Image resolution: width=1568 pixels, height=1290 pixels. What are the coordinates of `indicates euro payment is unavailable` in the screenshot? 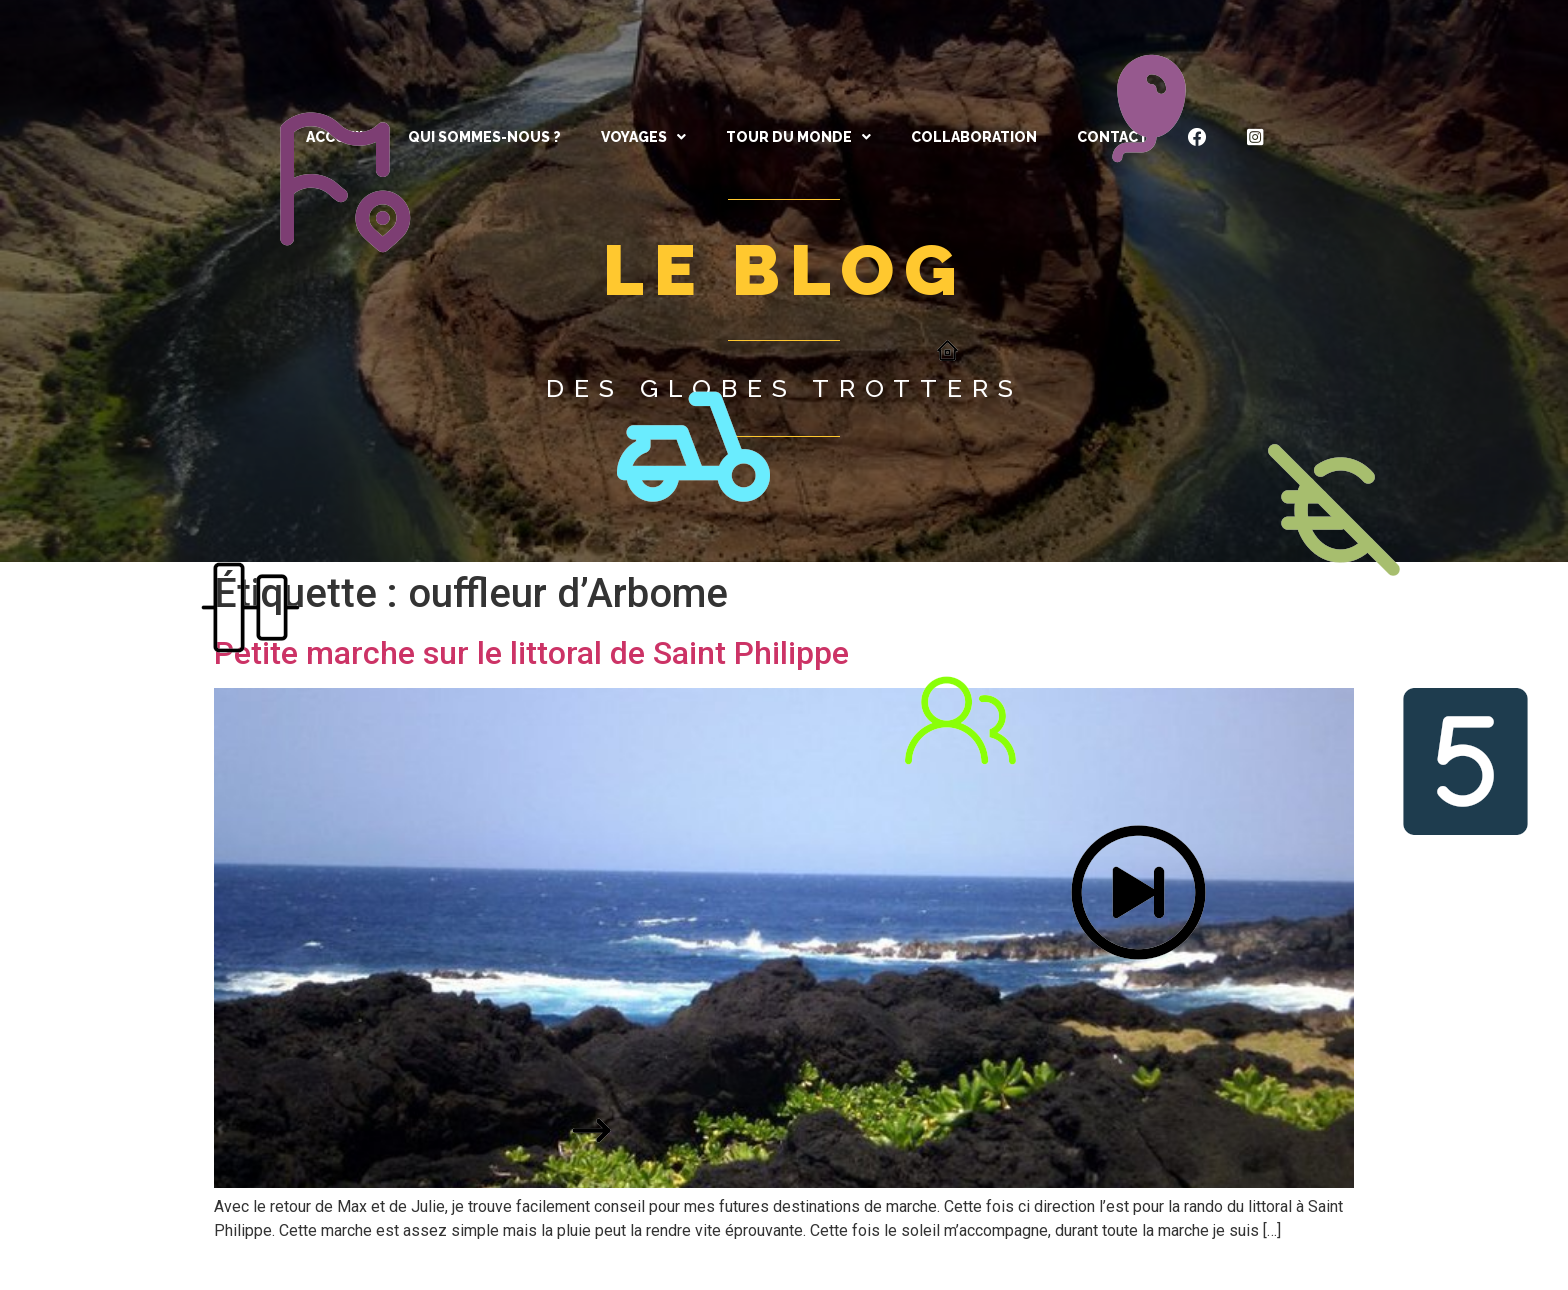 It's located at (1334, 510).